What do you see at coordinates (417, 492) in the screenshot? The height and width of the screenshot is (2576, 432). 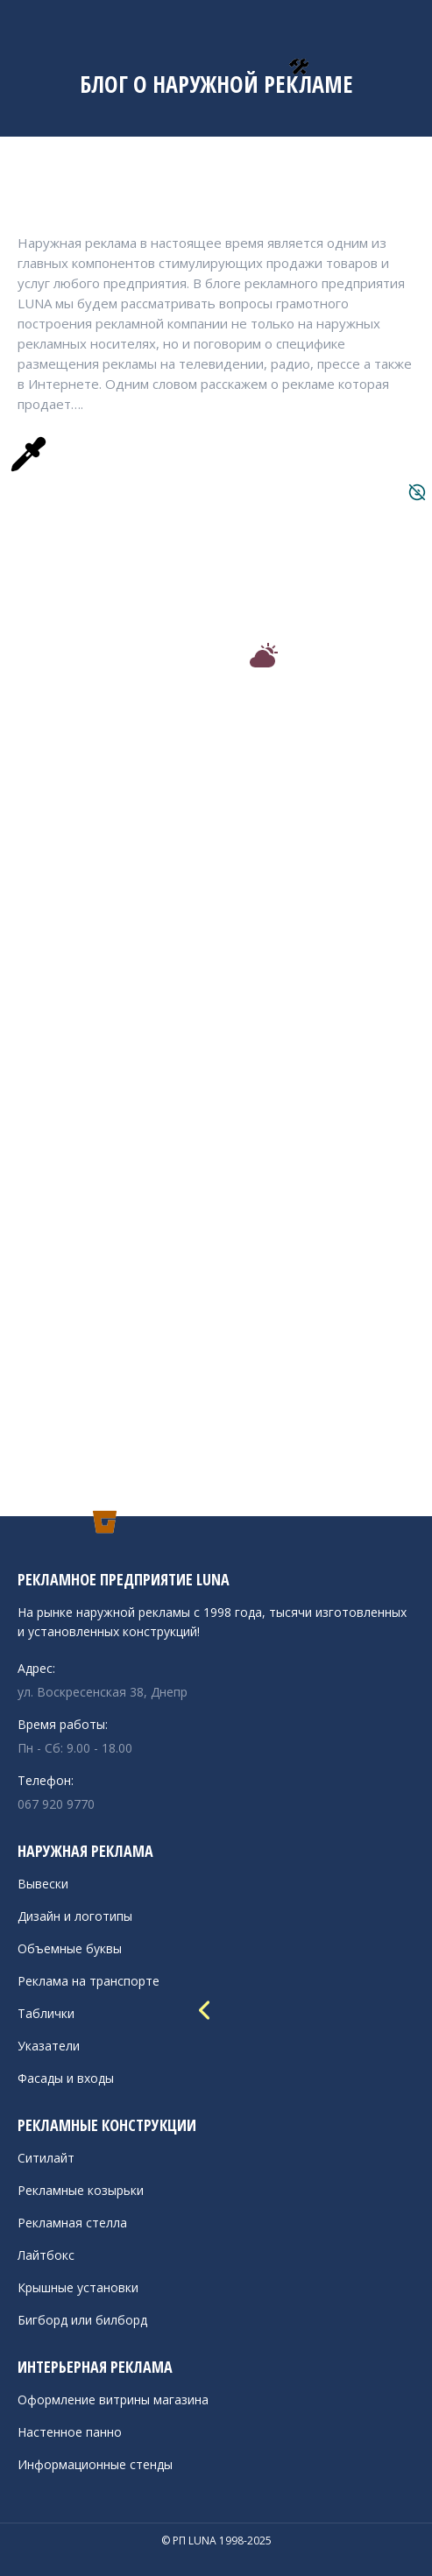 I see `disable copyleft licensing` at bounding box center [417, 492].